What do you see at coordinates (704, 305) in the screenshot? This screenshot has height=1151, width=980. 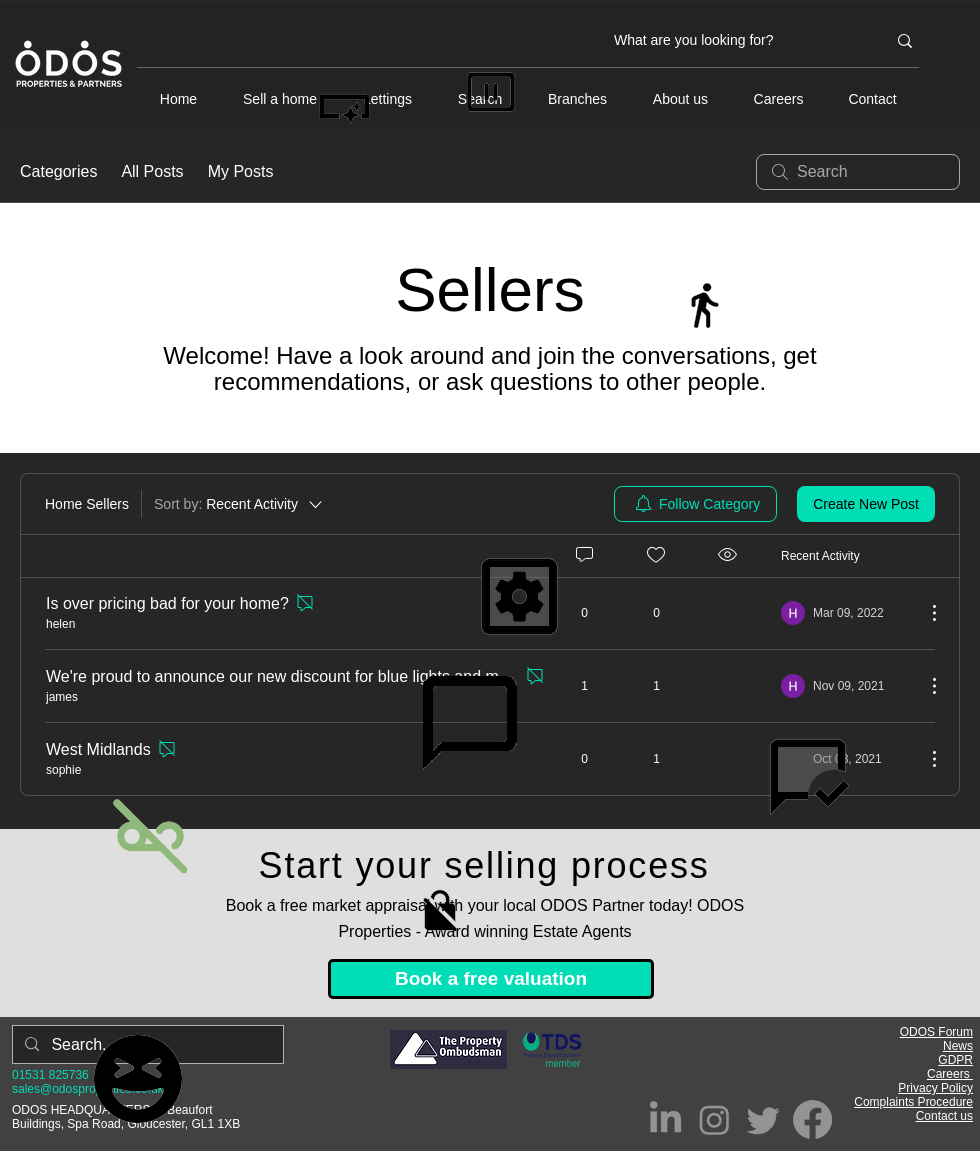 I see `get walking directions` at bounding box center [704, 305].